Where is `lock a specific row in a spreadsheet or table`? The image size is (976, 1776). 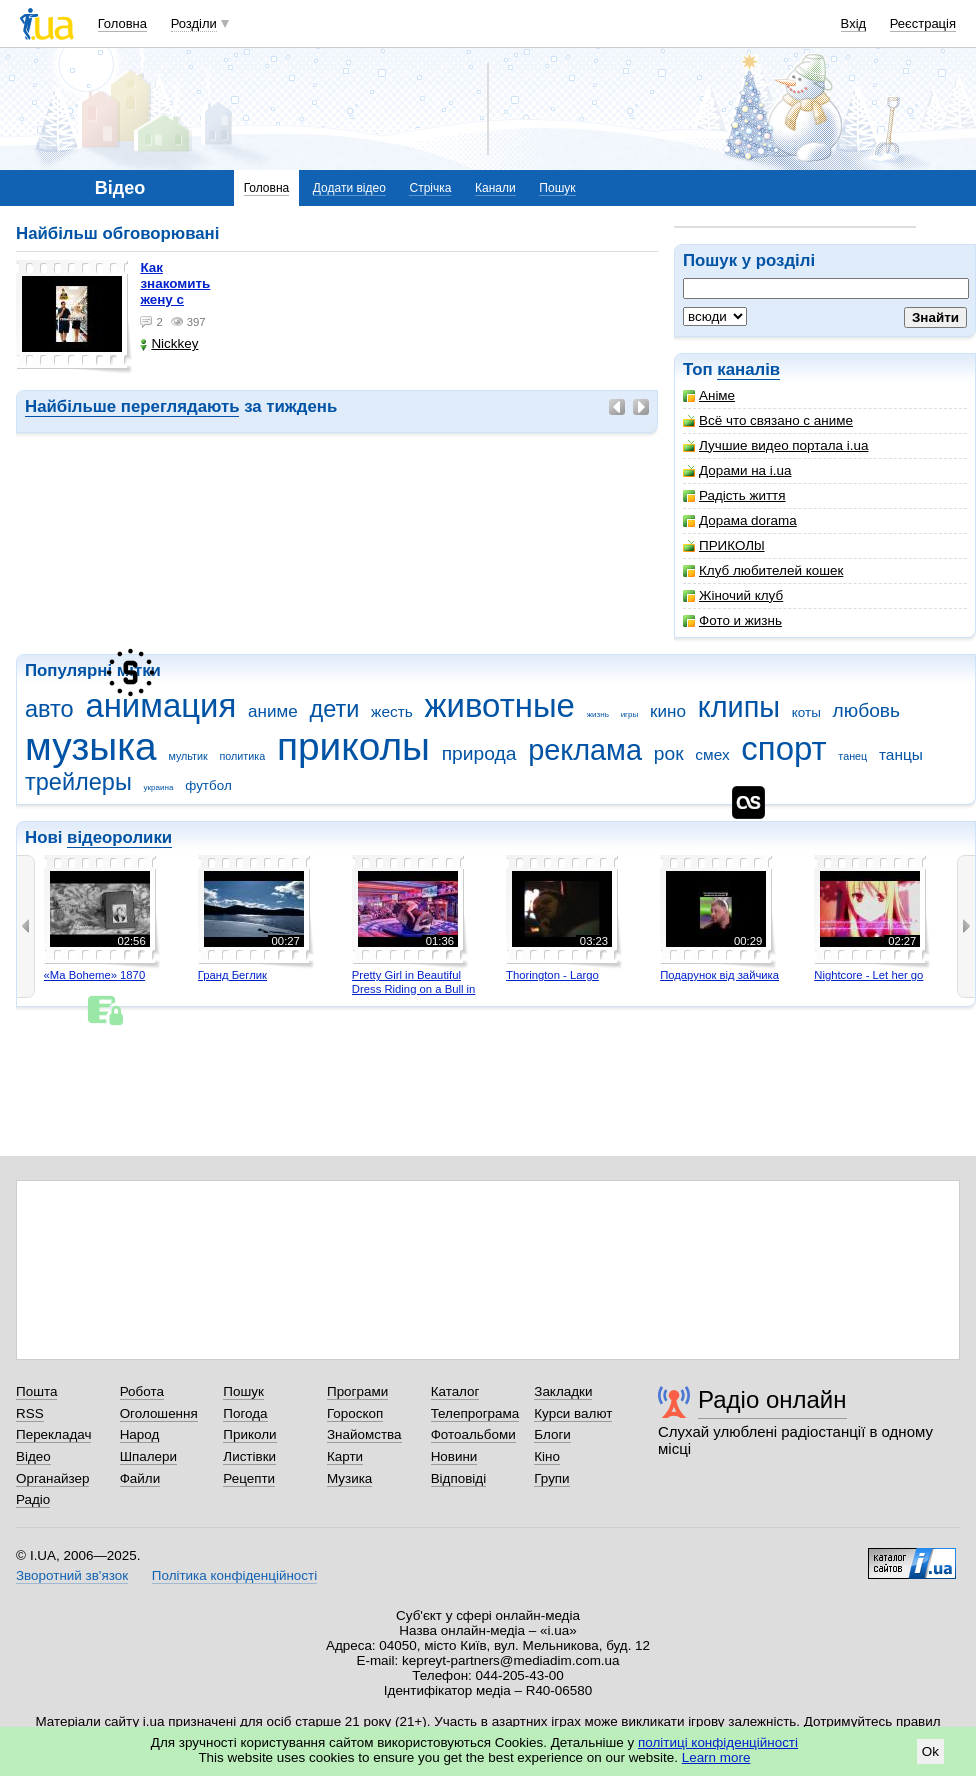
lock a specific row in a spreadsheet or table is located at coordinates (103, 1009).